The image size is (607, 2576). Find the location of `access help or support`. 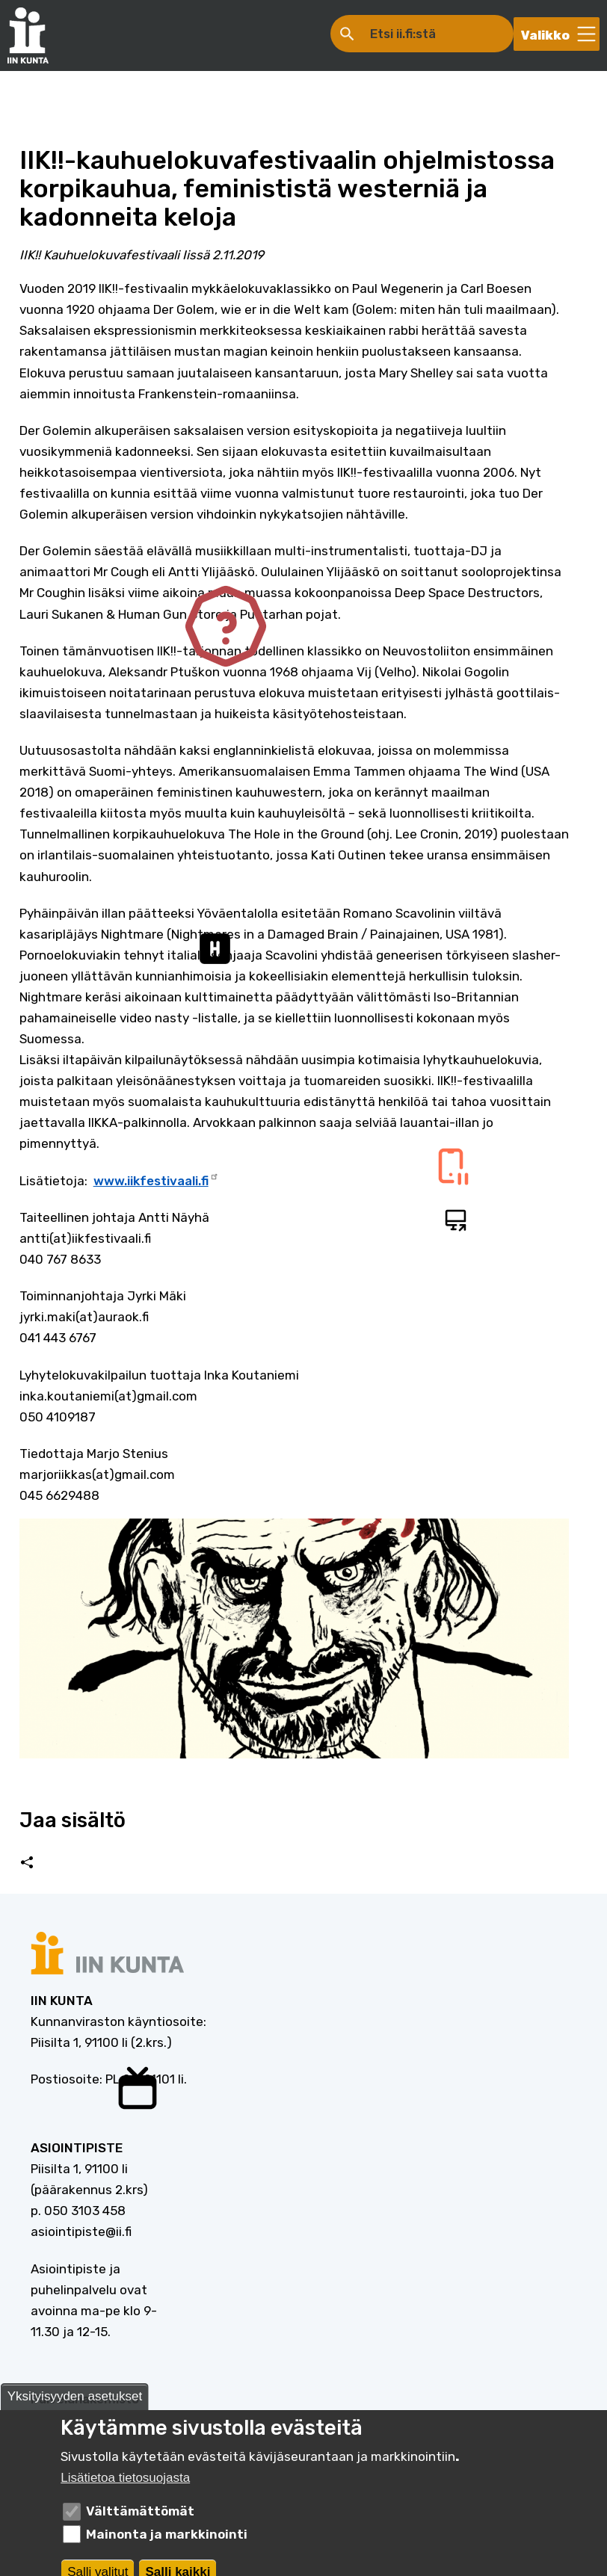

access help or support is located at coordinates (226, 626).